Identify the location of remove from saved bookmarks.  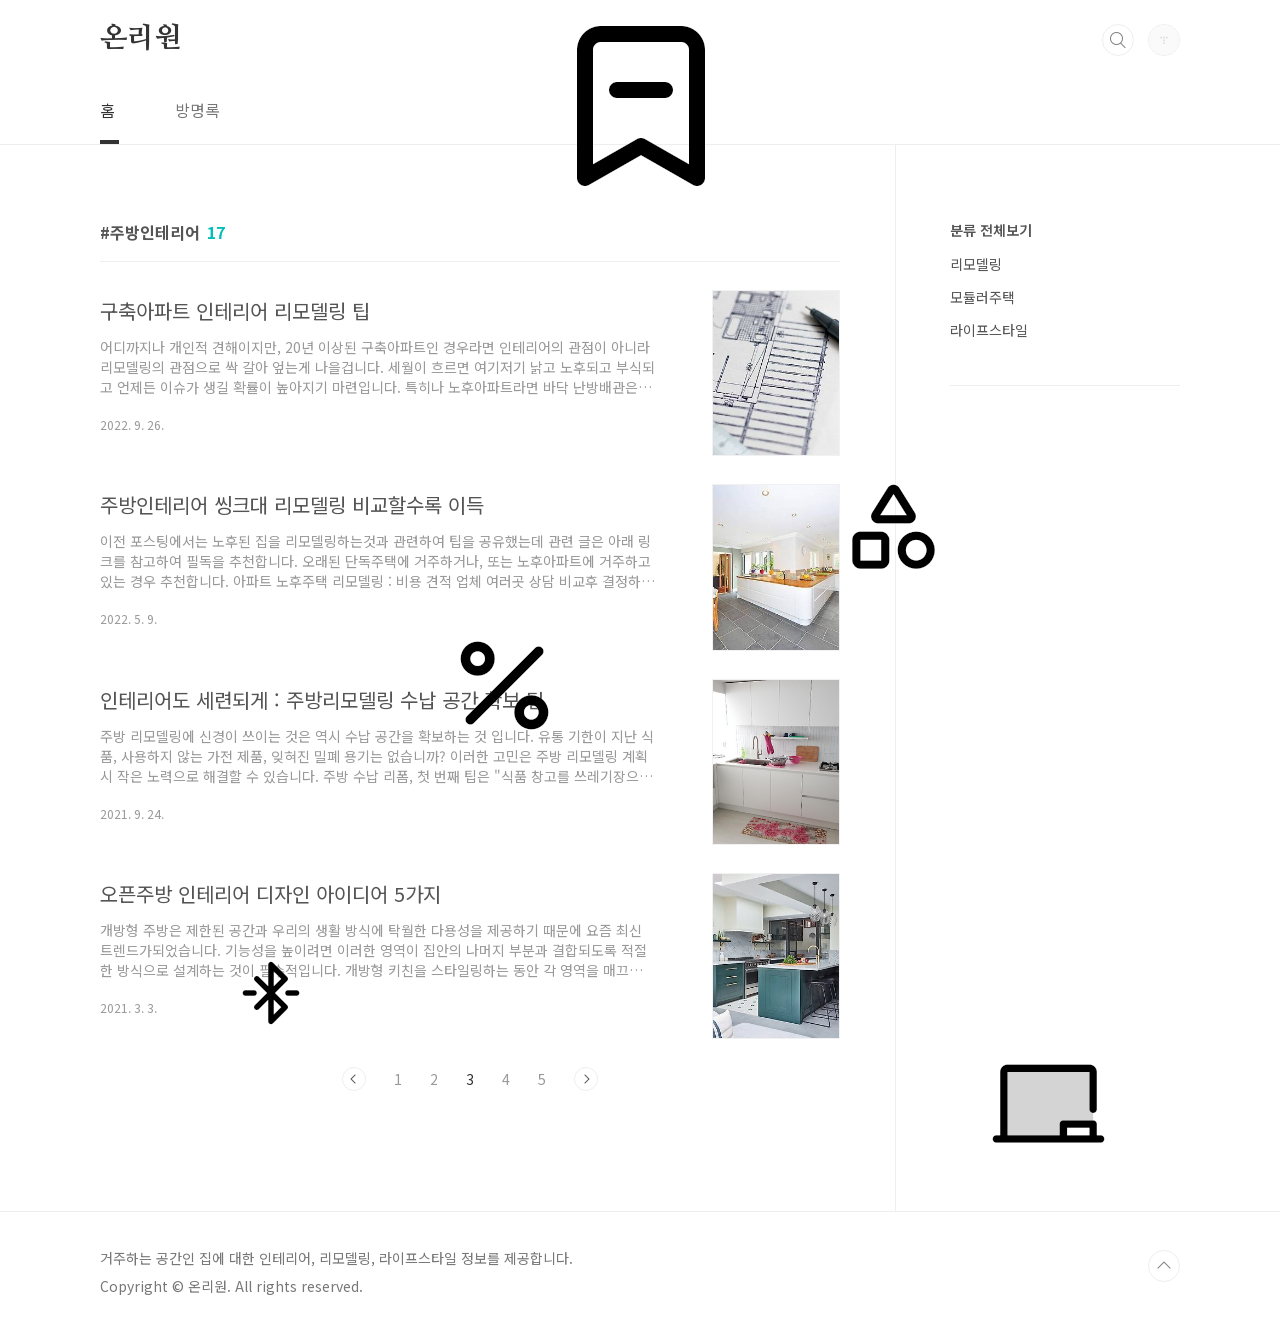
(641, 106).